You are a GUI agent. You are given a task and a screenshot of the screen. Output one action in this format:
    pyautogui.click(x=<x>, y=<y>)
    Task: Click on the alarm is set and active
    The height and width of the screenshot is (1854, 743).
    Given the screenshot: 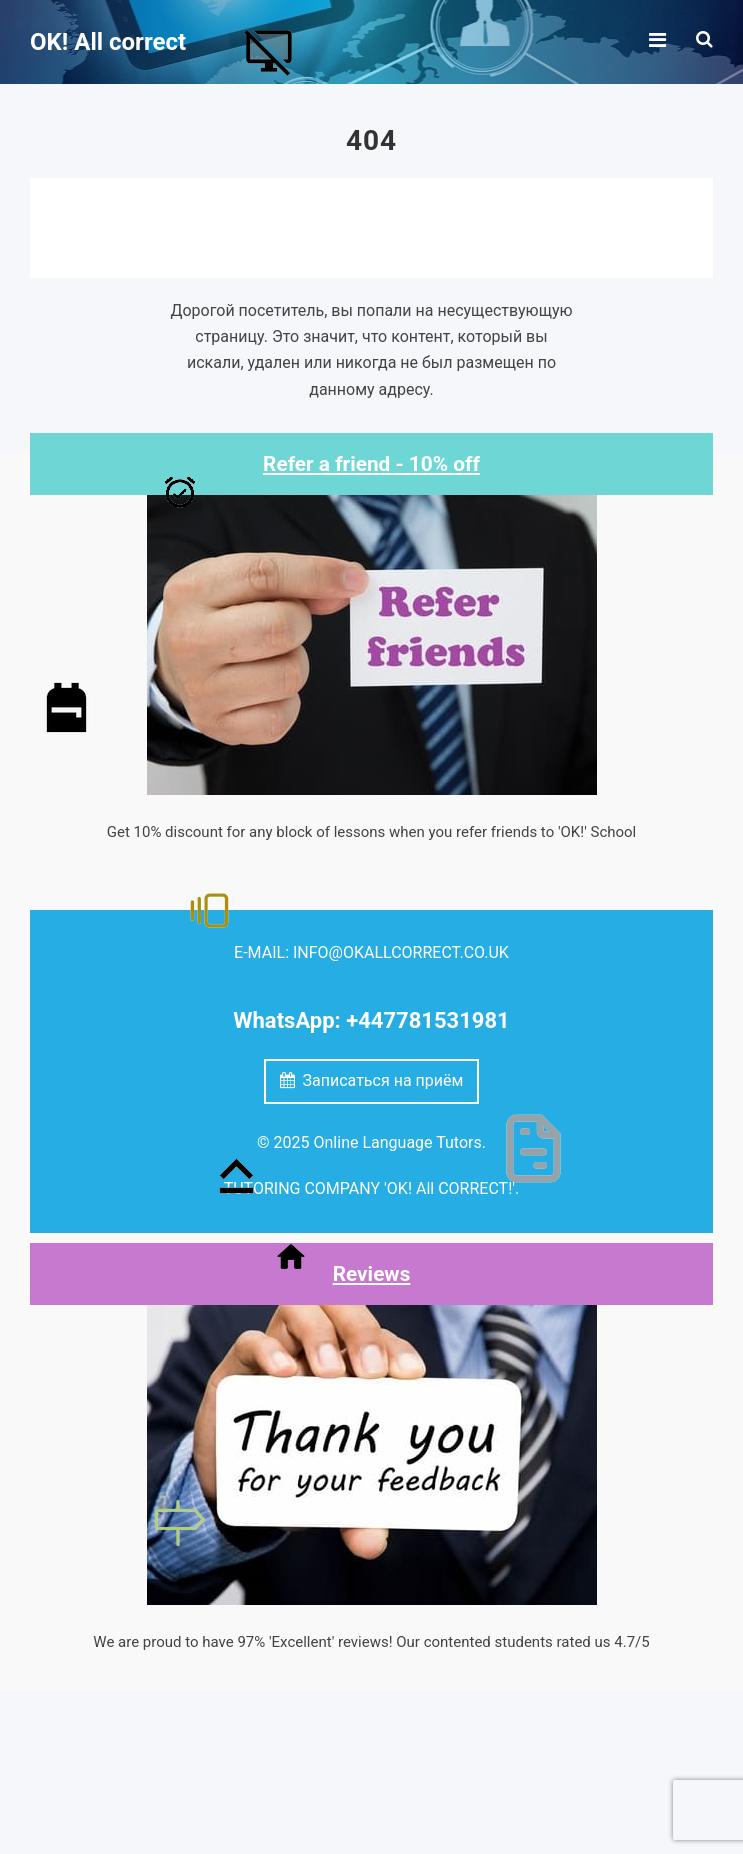 What is the action you would take?
    pyautogui.click(x=180, y=492)
    